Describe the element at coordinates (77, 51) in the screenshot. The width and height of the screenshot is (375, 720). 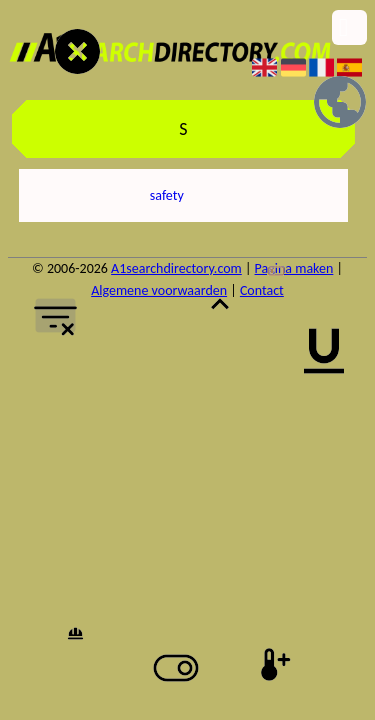
I see `close or dismiss a dialog` at that location.